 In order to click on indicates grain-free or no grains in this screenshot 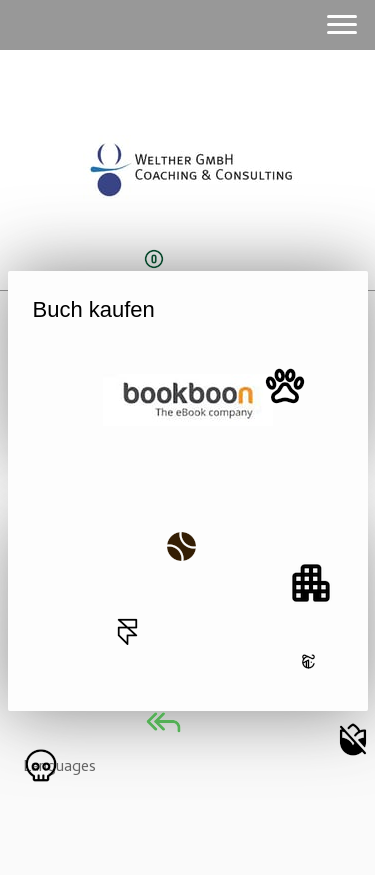, I will do `click(353, 740)`.